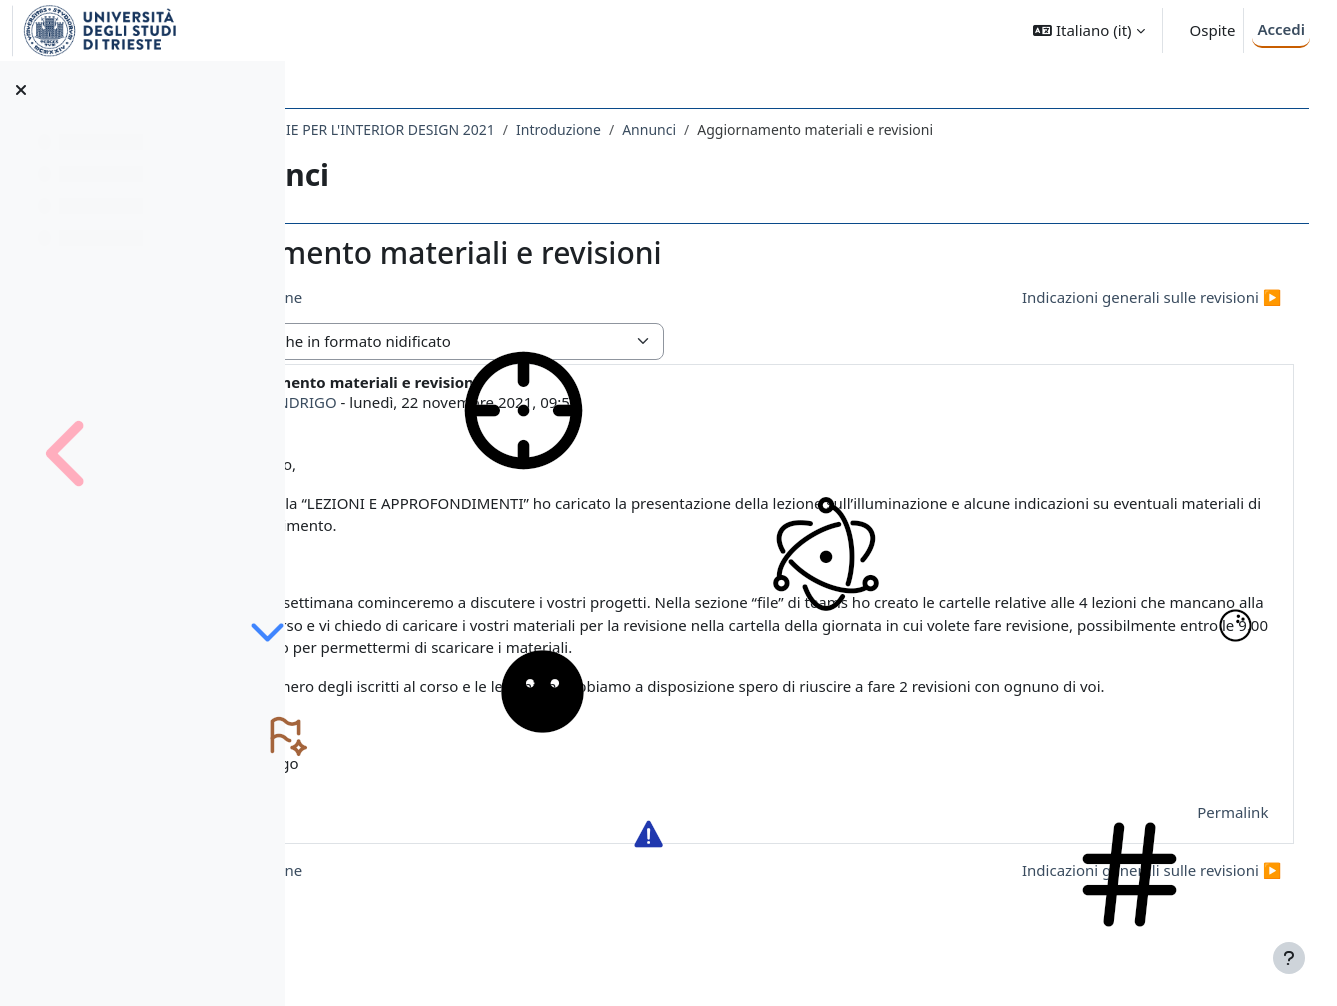 This screenshot has height=1006, width=1337. What do you see at coordinates (1235, 625) in the screenshot?
I see `access bowling game or activity` at bounding box center [1235, 625].